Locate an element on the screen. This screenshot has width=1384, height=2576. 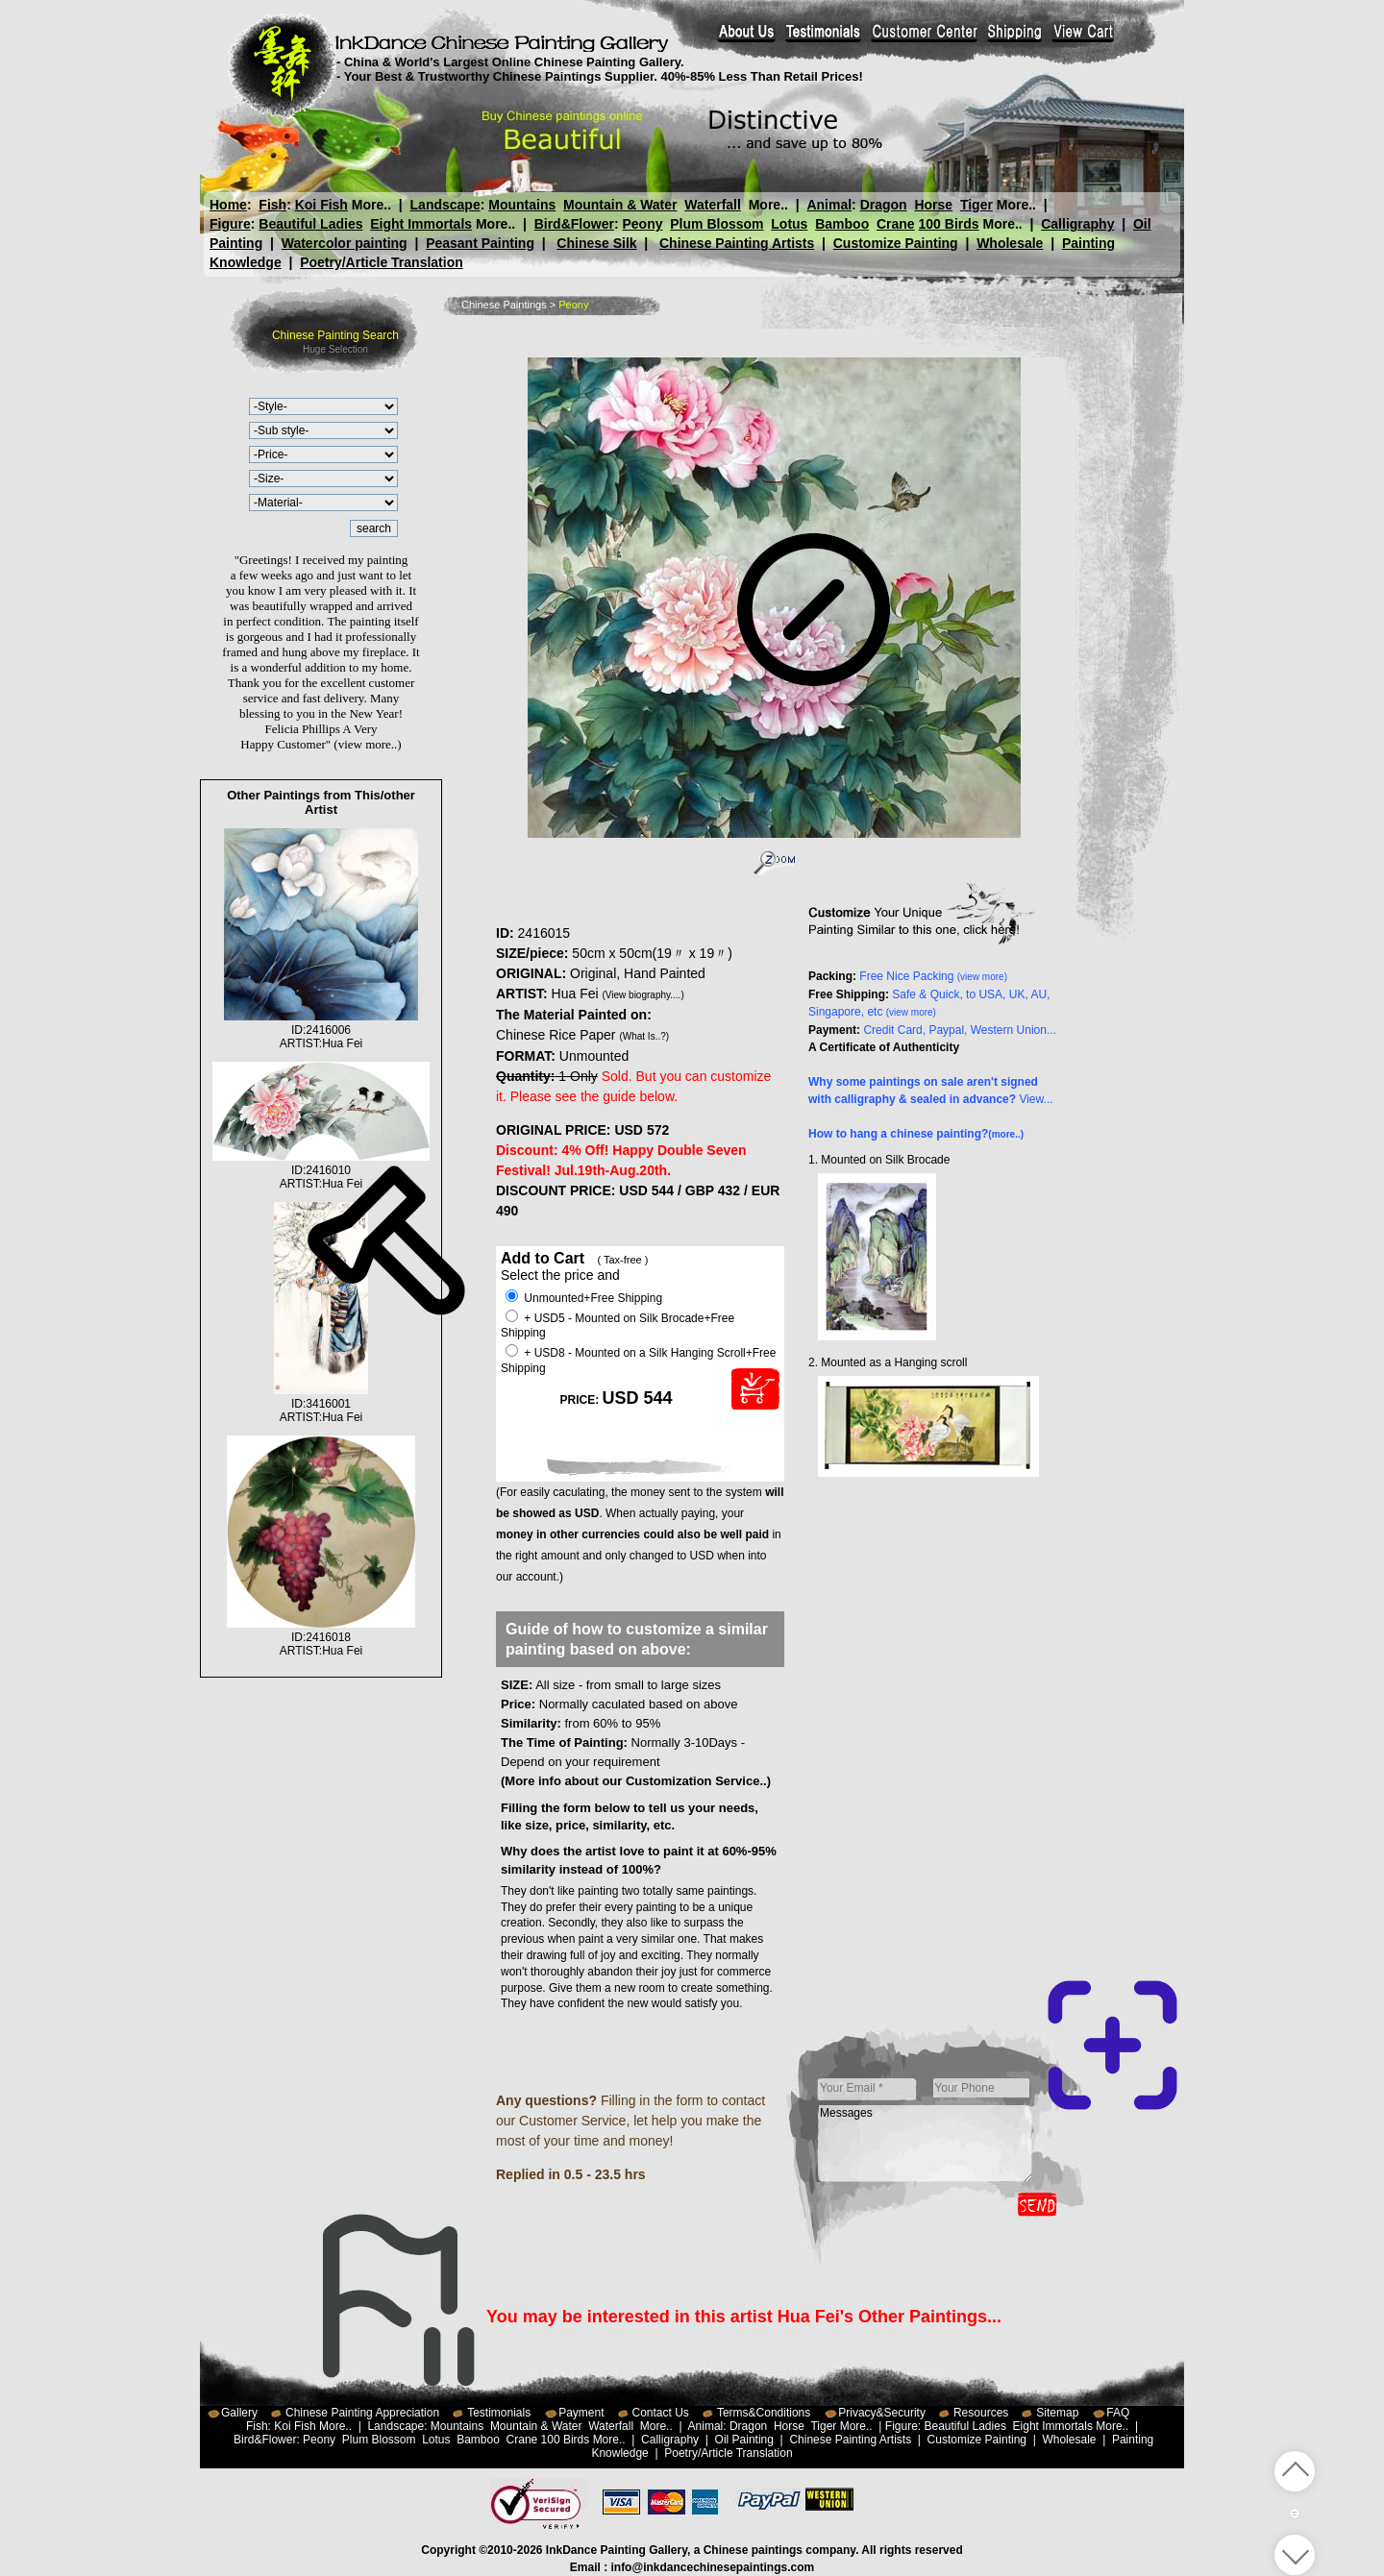
pause a flagged item or task is located at coordinates (390, 2294).